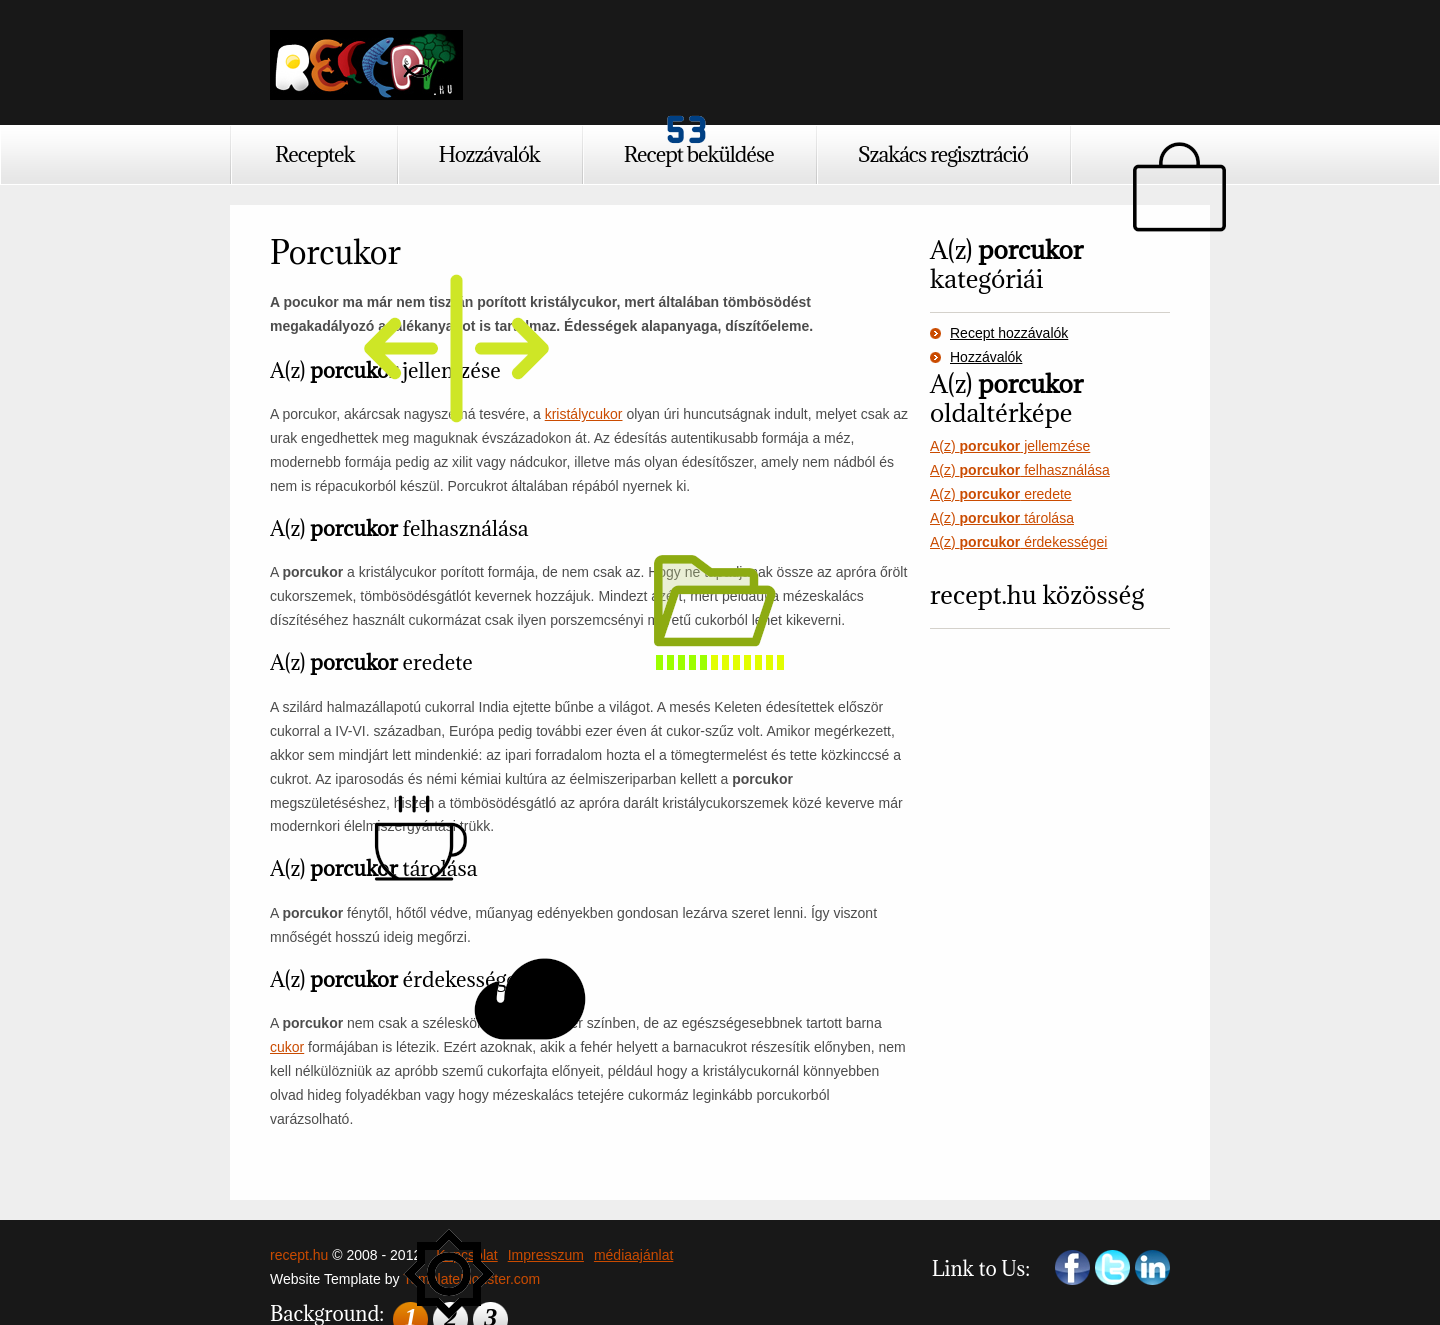  Describe the element at coordinates (418, 71) in the screenshot. I see `ichthys or christian fish symbol` at that location.